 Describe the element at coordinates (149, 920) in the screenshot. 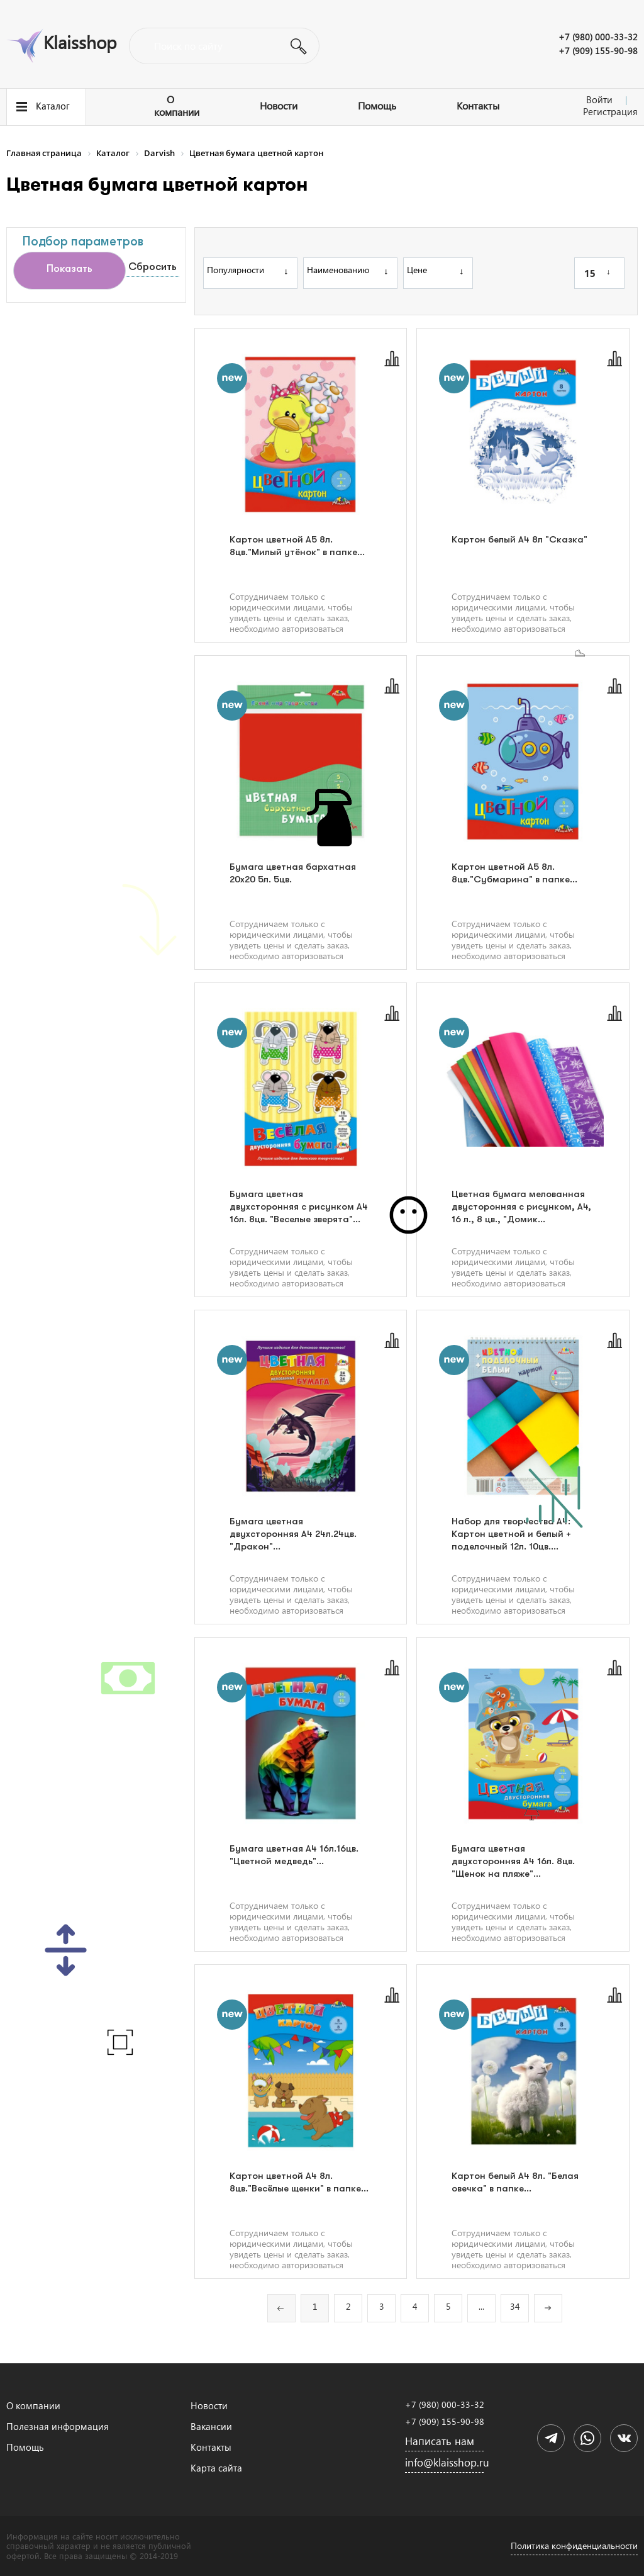

I see `indicates a redirect or forward action` at that location.